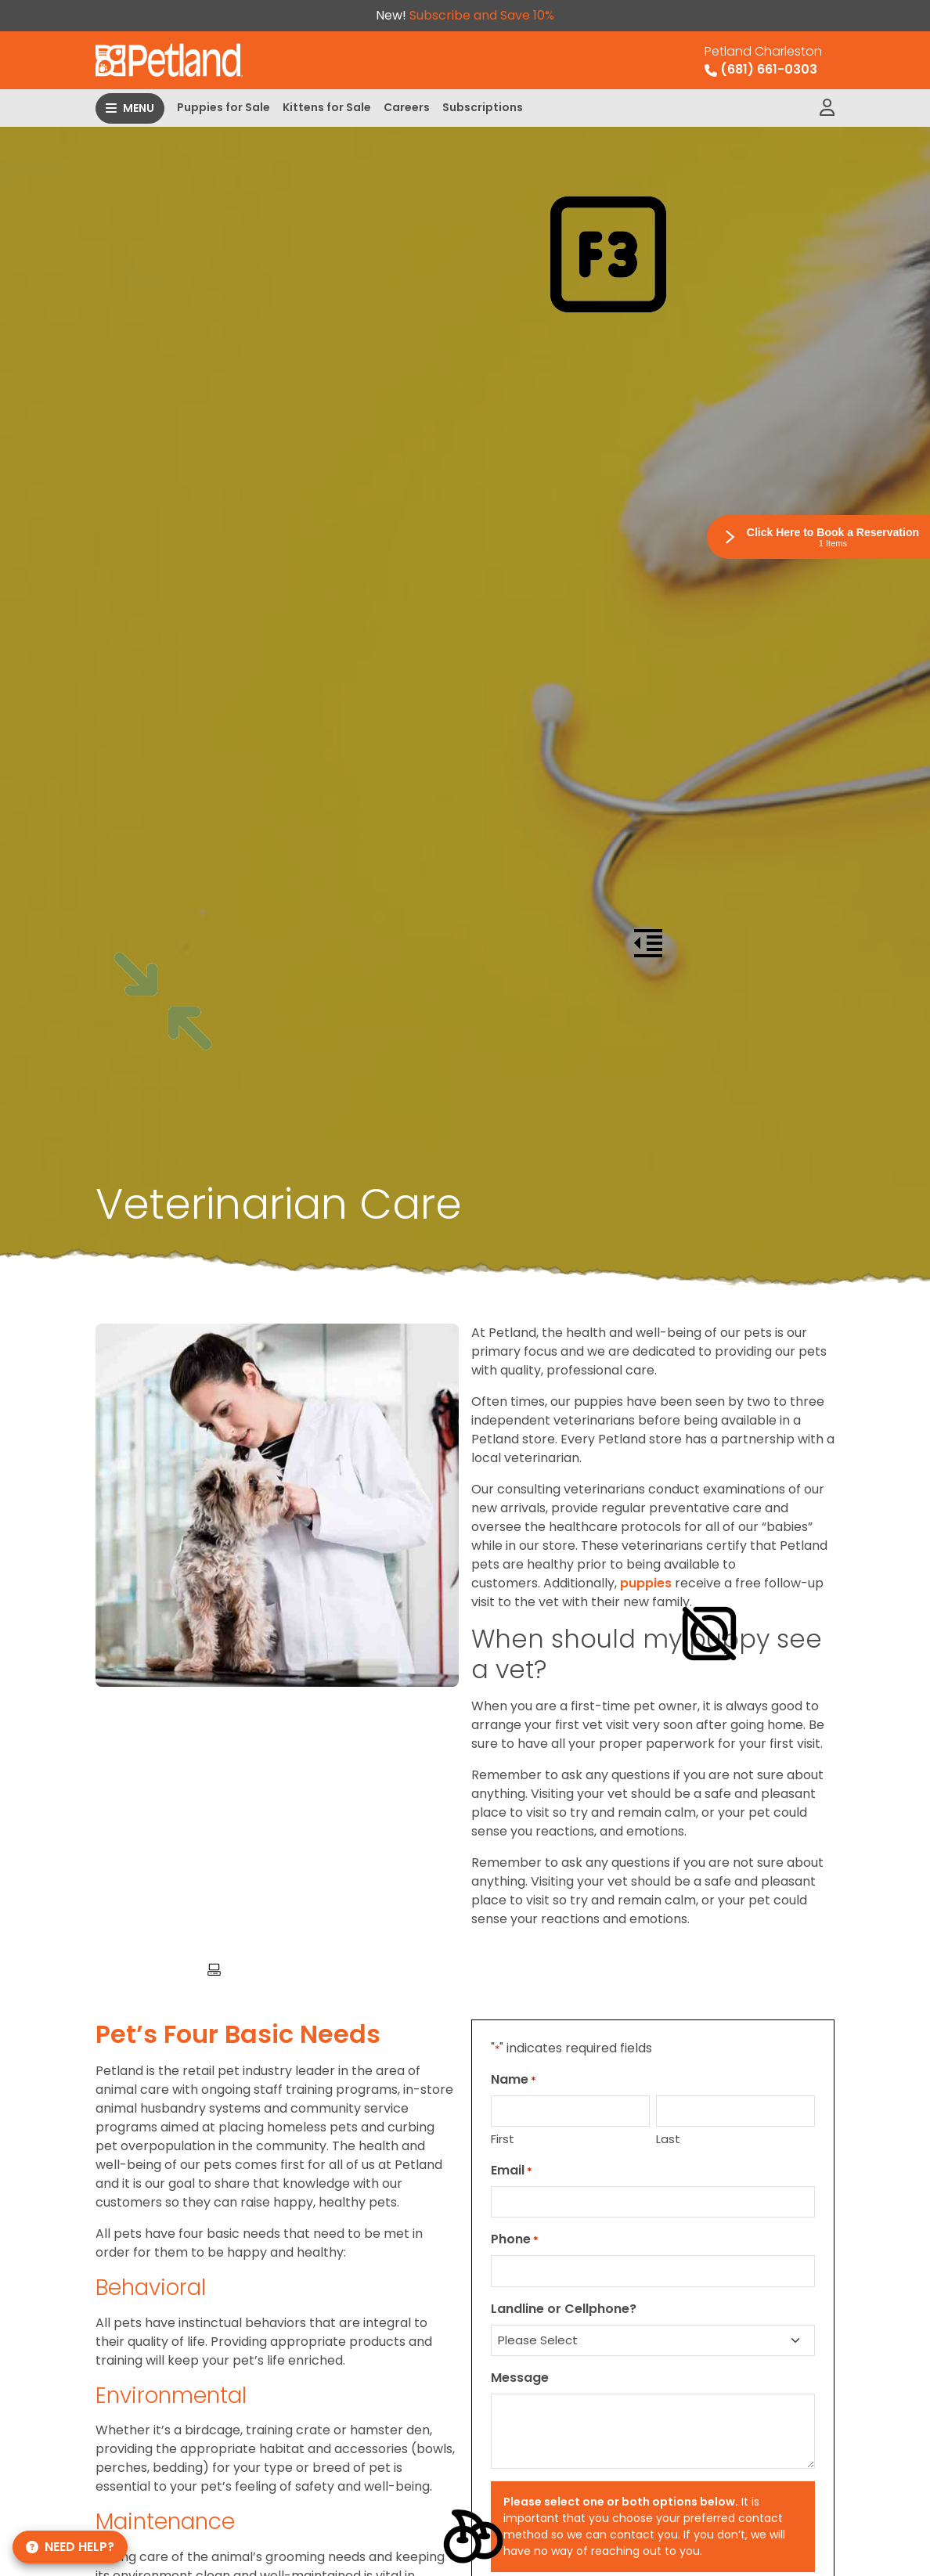 The height and width of the screenshot is (2576, 930). I want to click on tumble dry not allowed, so click(709, 1634).